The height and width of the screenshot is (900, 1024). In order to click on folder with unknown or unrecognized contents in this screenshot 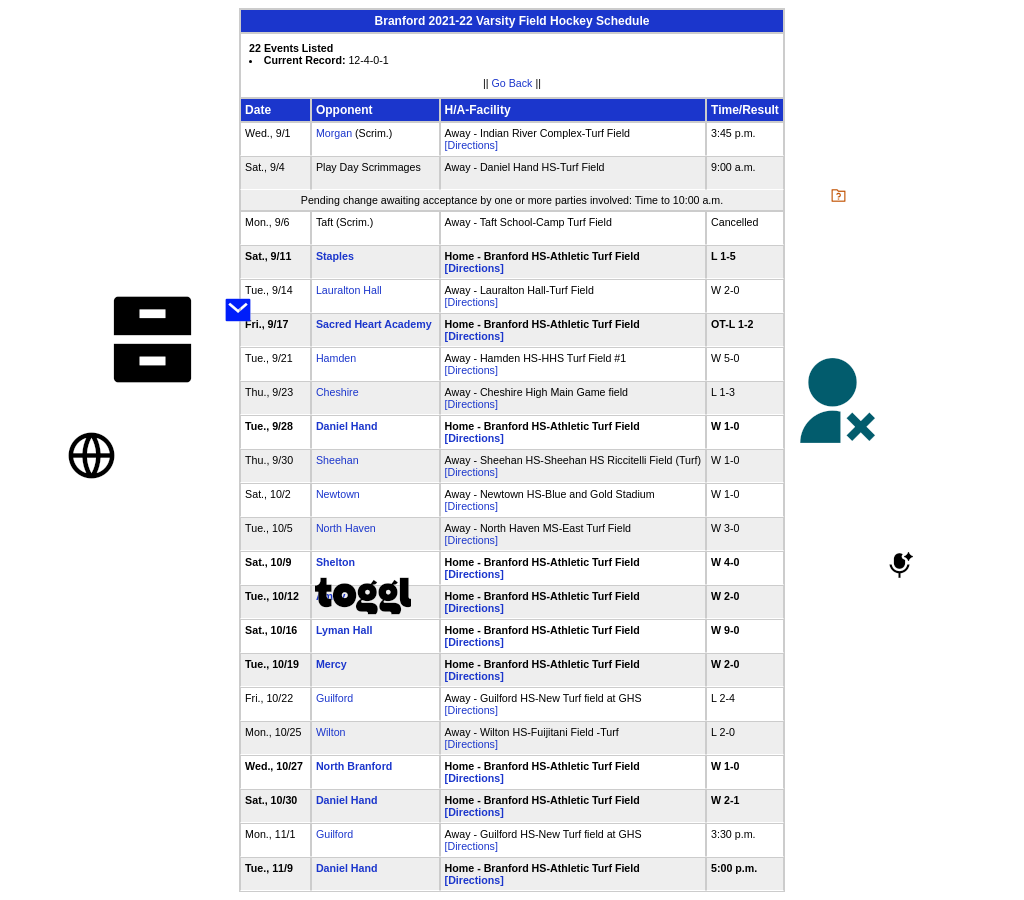, I will do `click(838, 195)`.